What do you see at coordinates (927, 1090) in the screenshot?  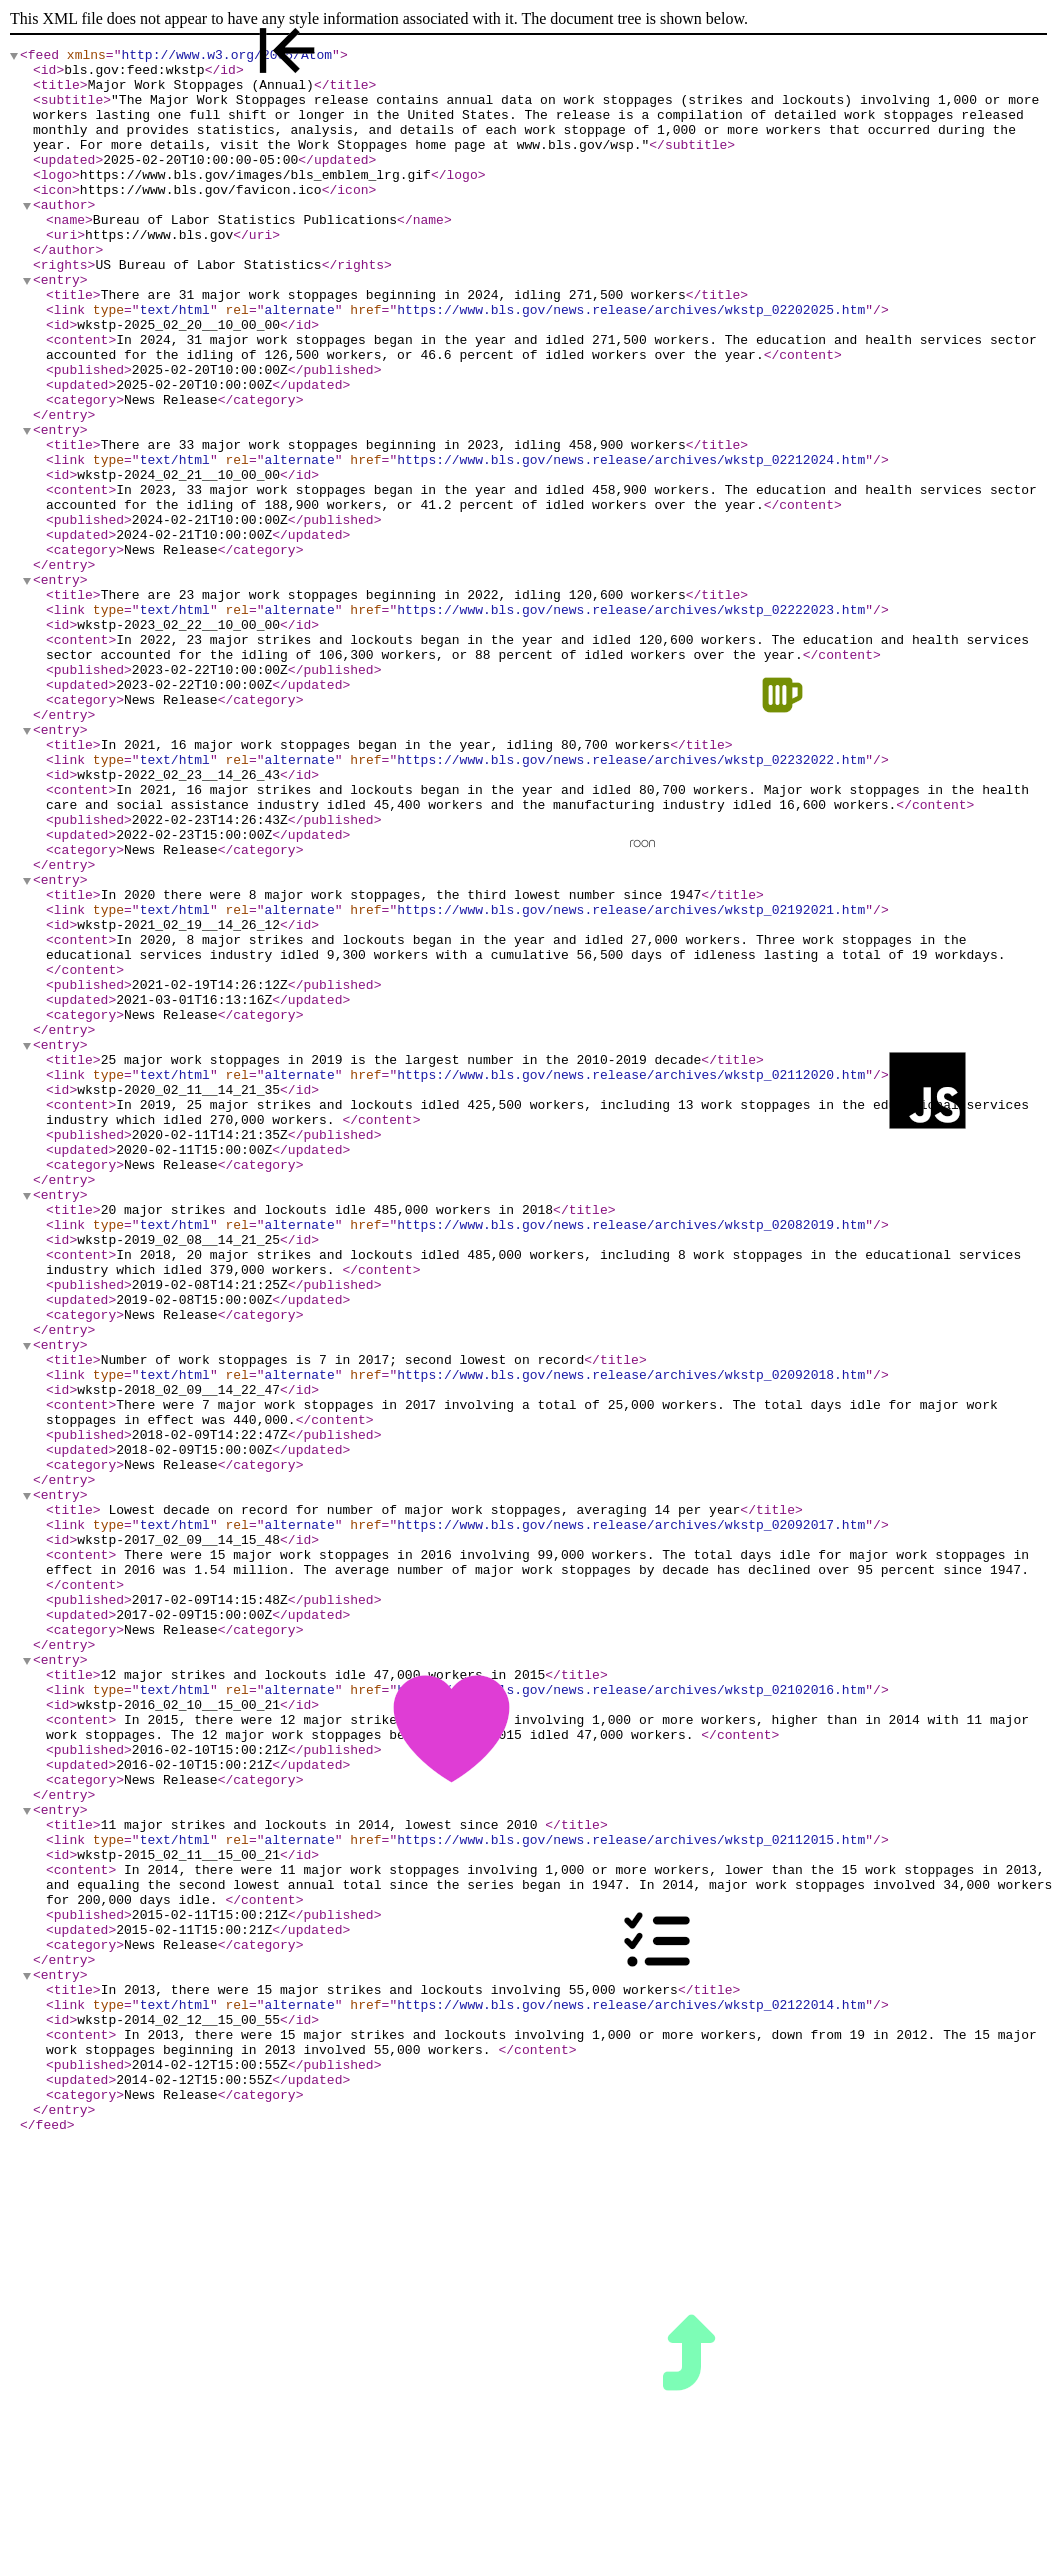 I see `javascript programming language logo` at bounding box center [927, 1090].